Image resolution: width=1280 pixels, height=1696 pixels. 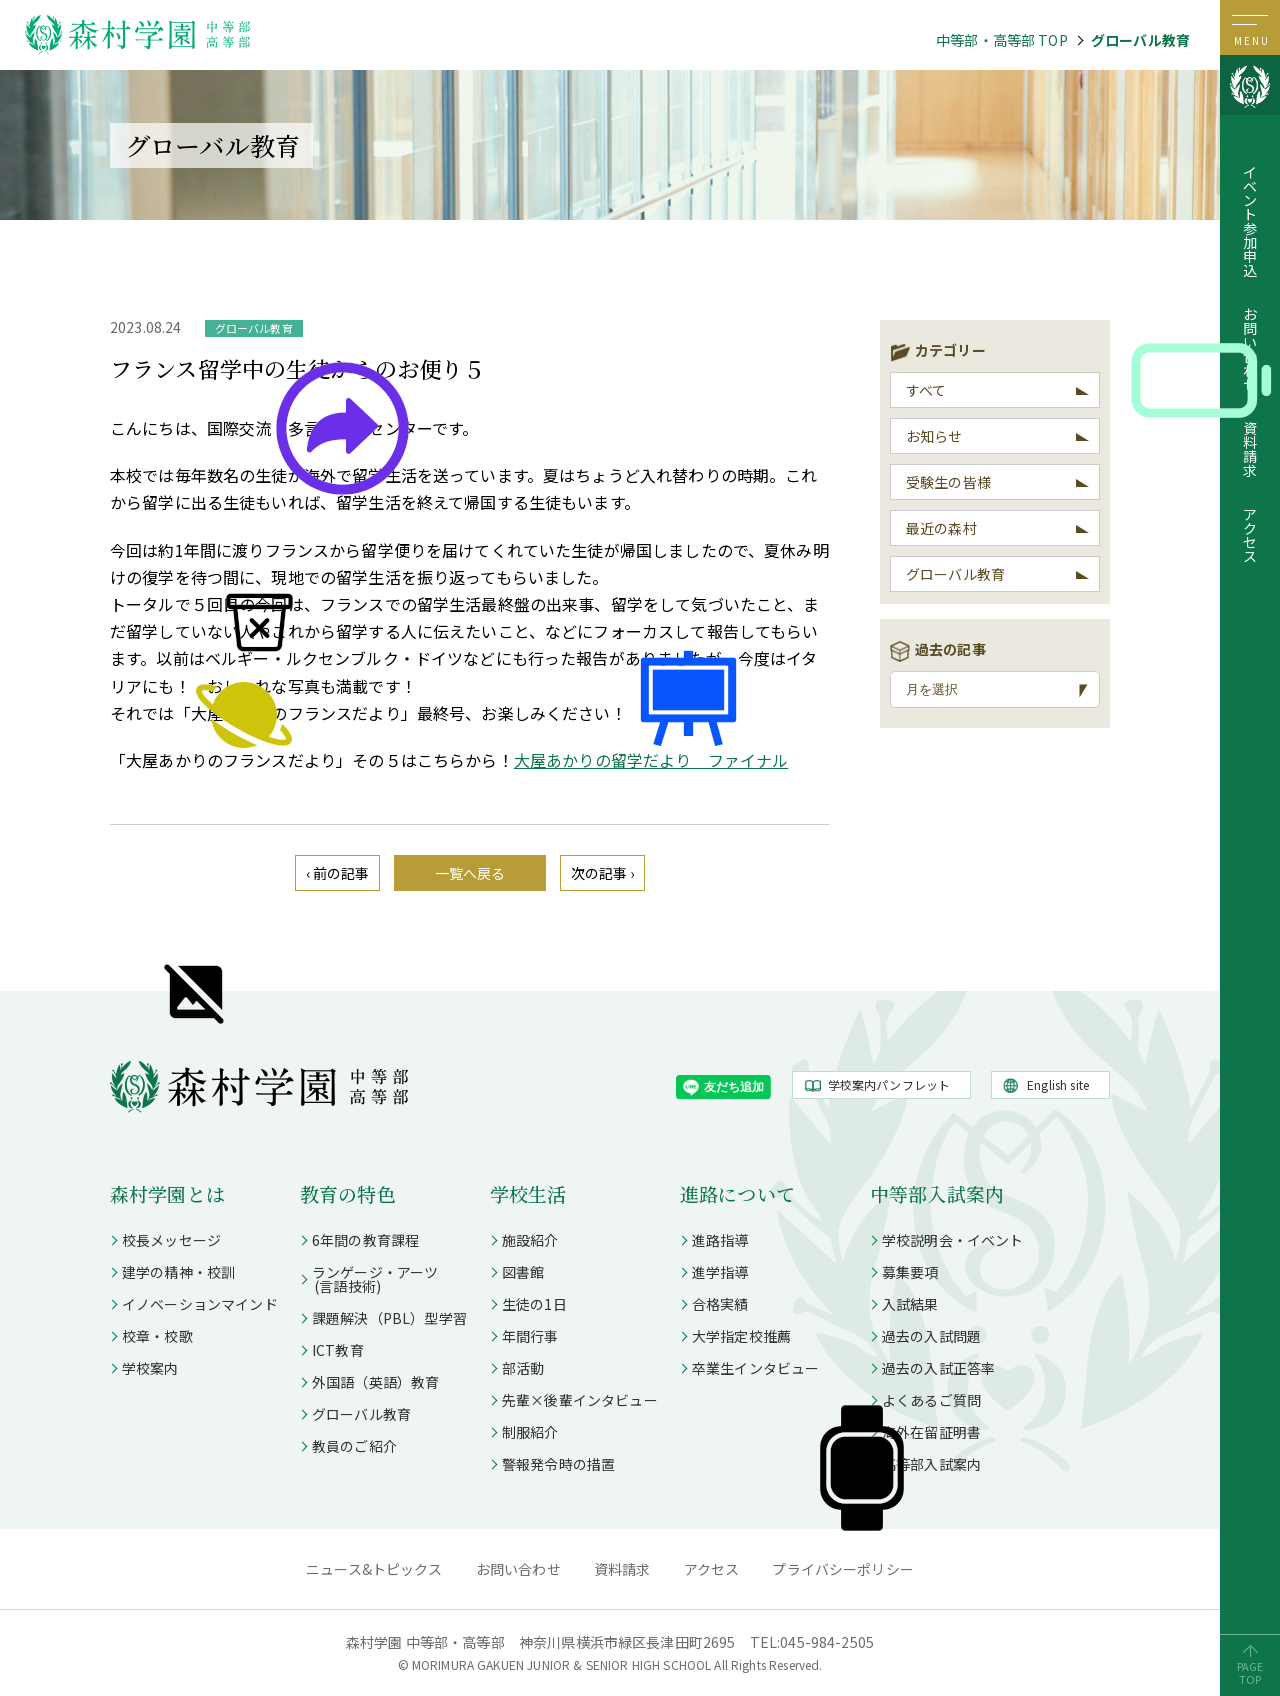 What do you see at coordinates (259, 622) in the screenshot?
I see `delete selected item` at bounding box center [259, 622].